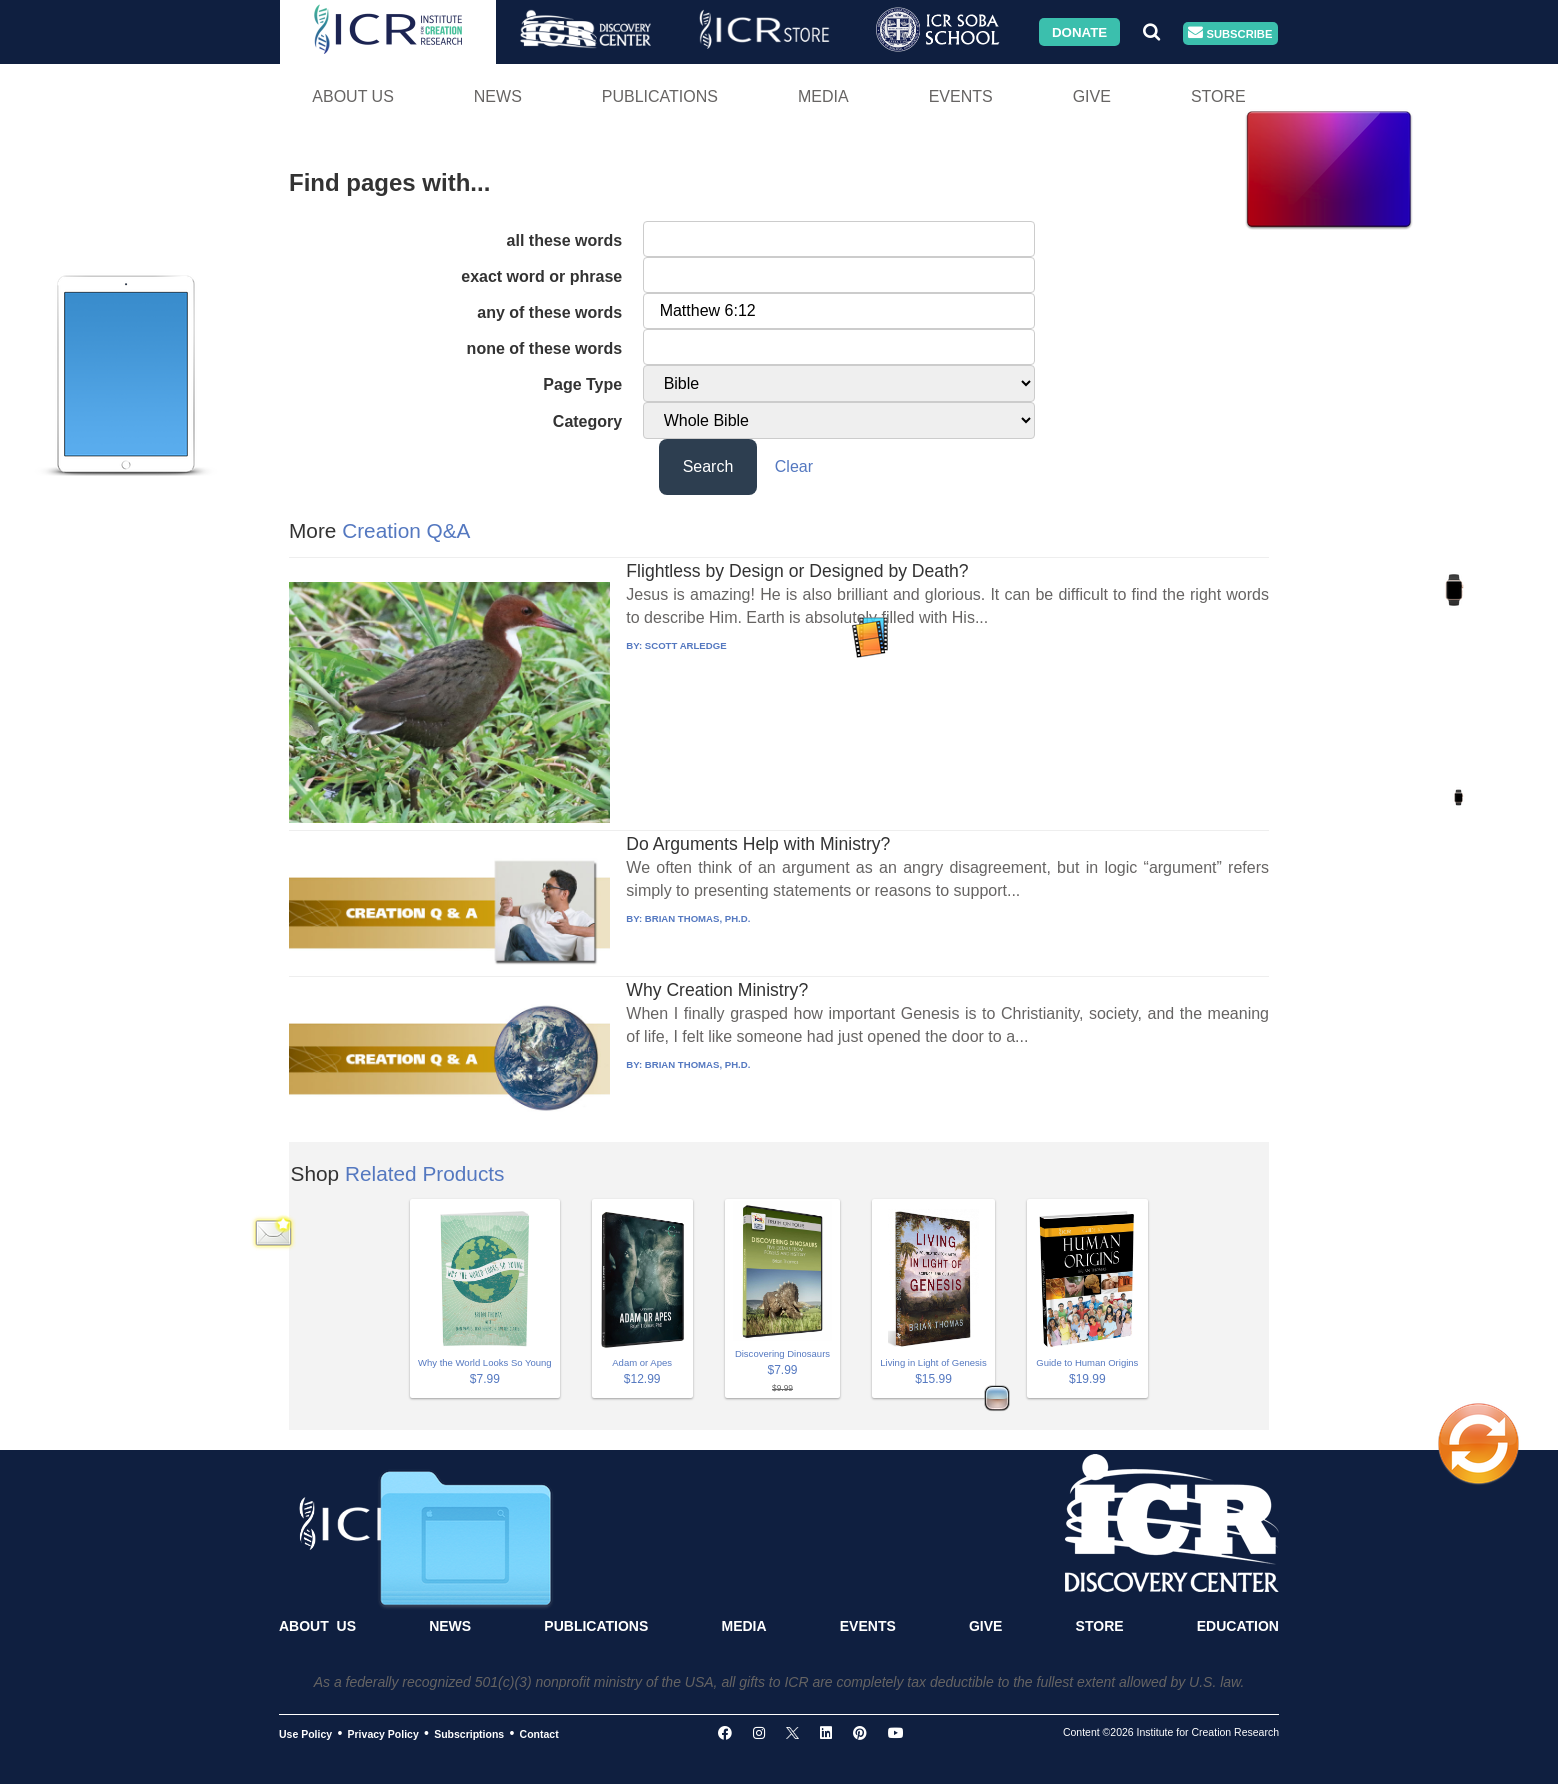  What do you see at coordinates (126, 376) in the screenshot?
I see `iPad device icon for system identification` at bounding box center [126, 376].